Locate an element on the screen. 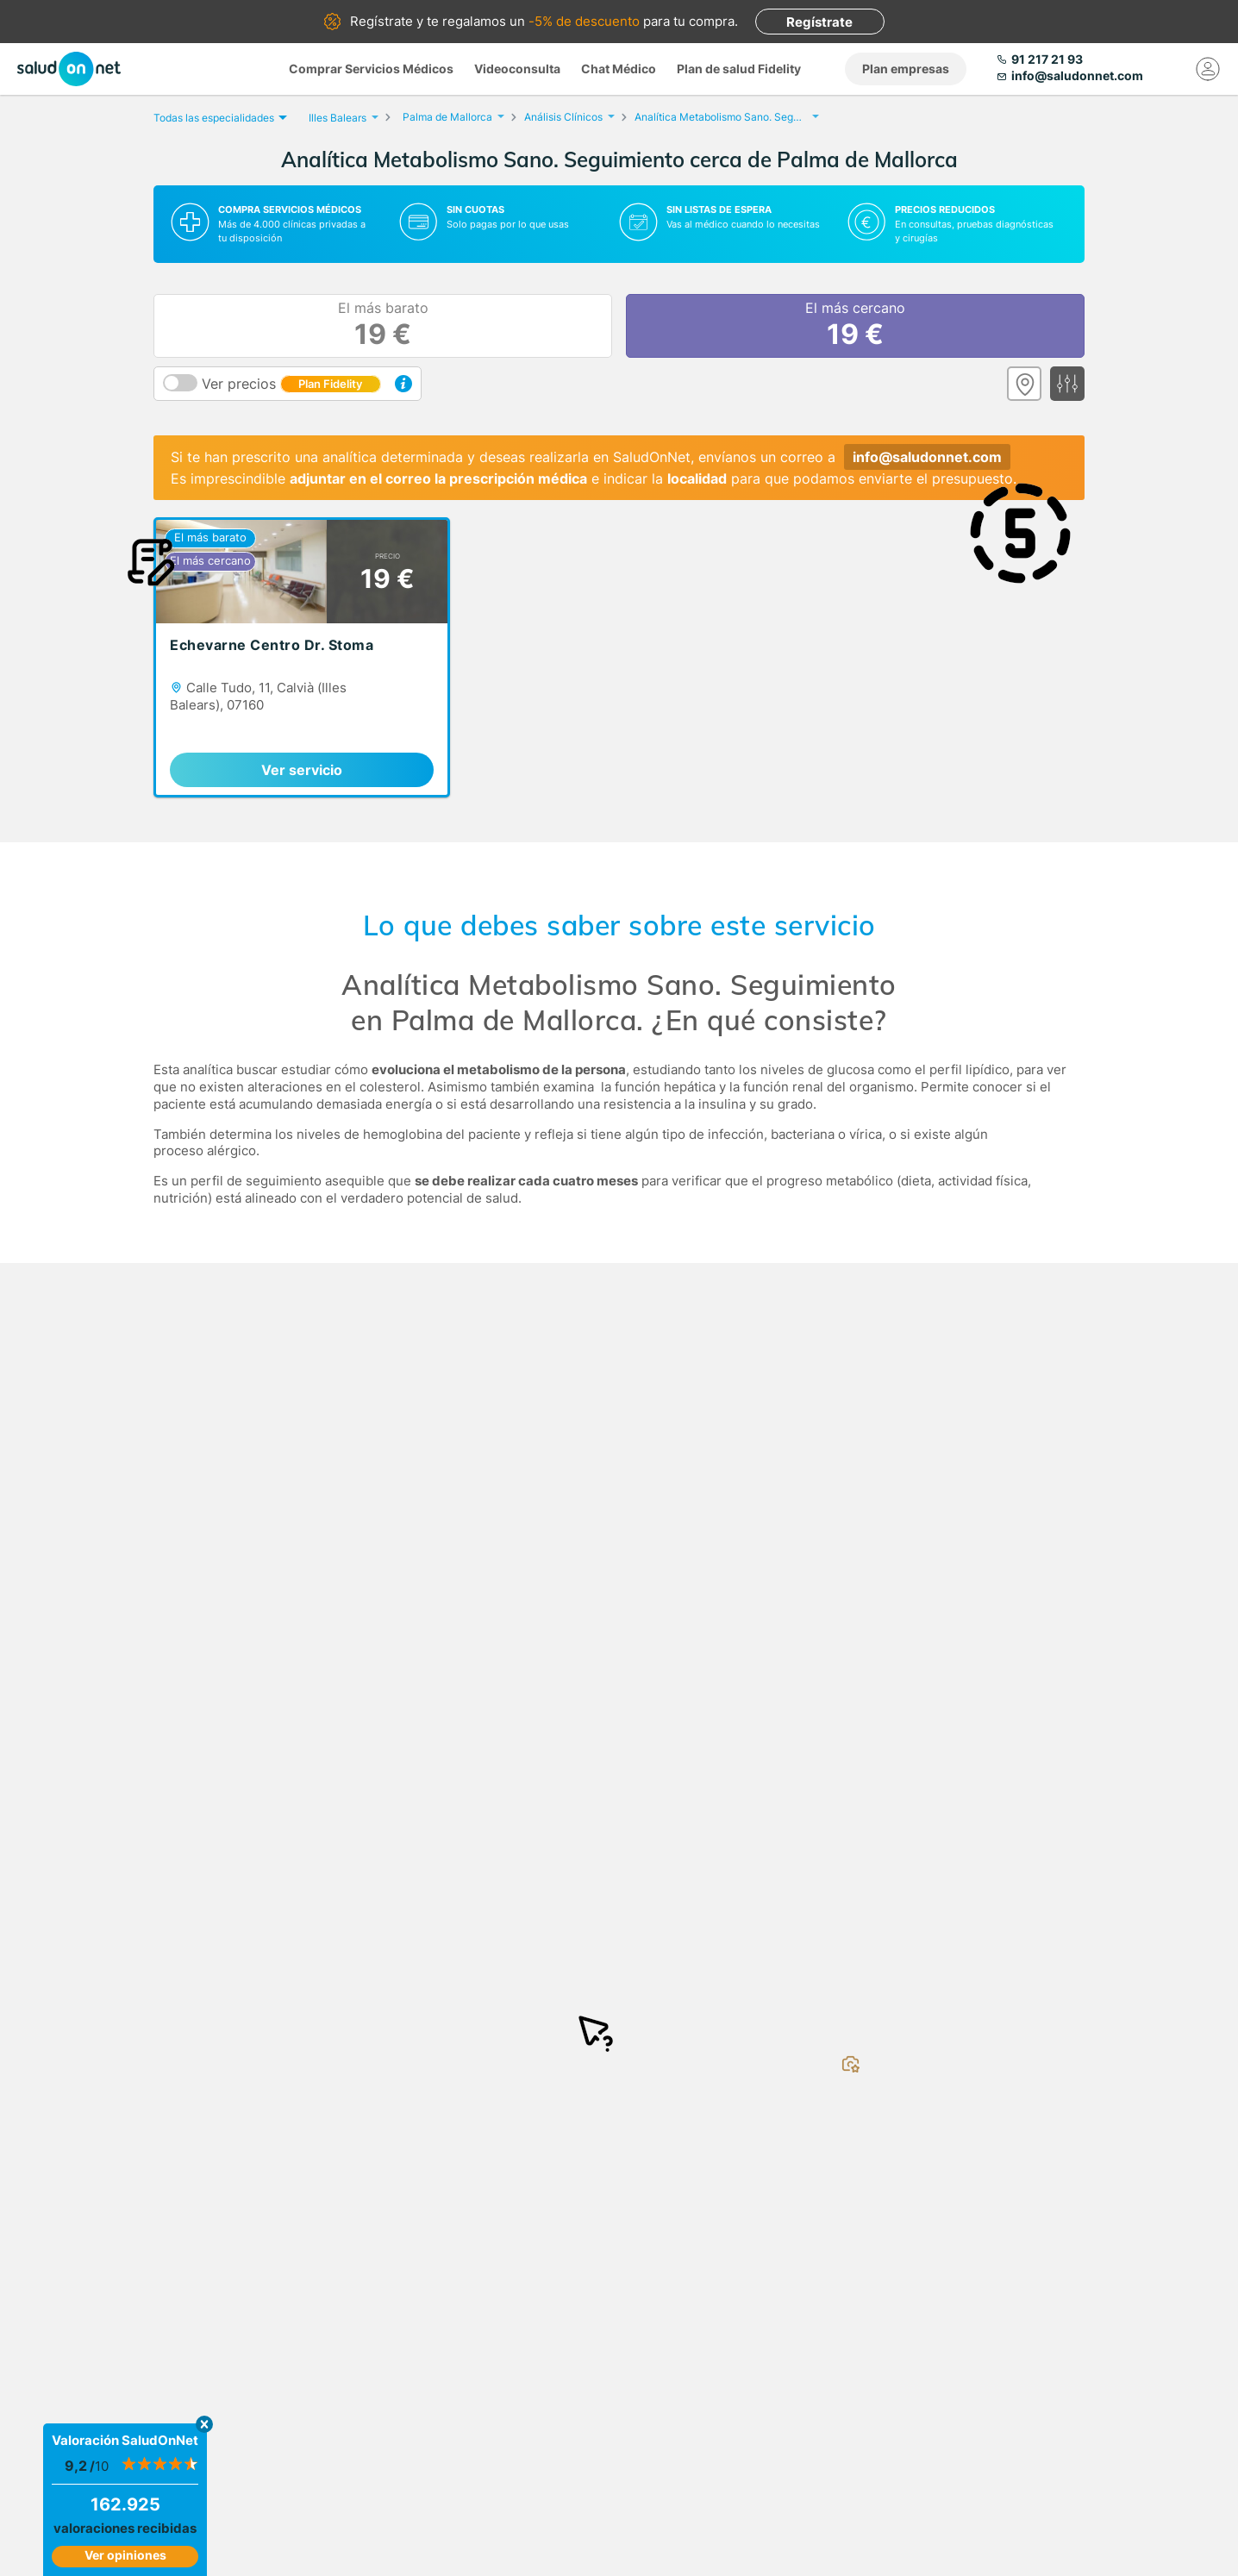 This screenshot has width=1238, height=2576. view or manage contracts is located at coordinates (150, 561).